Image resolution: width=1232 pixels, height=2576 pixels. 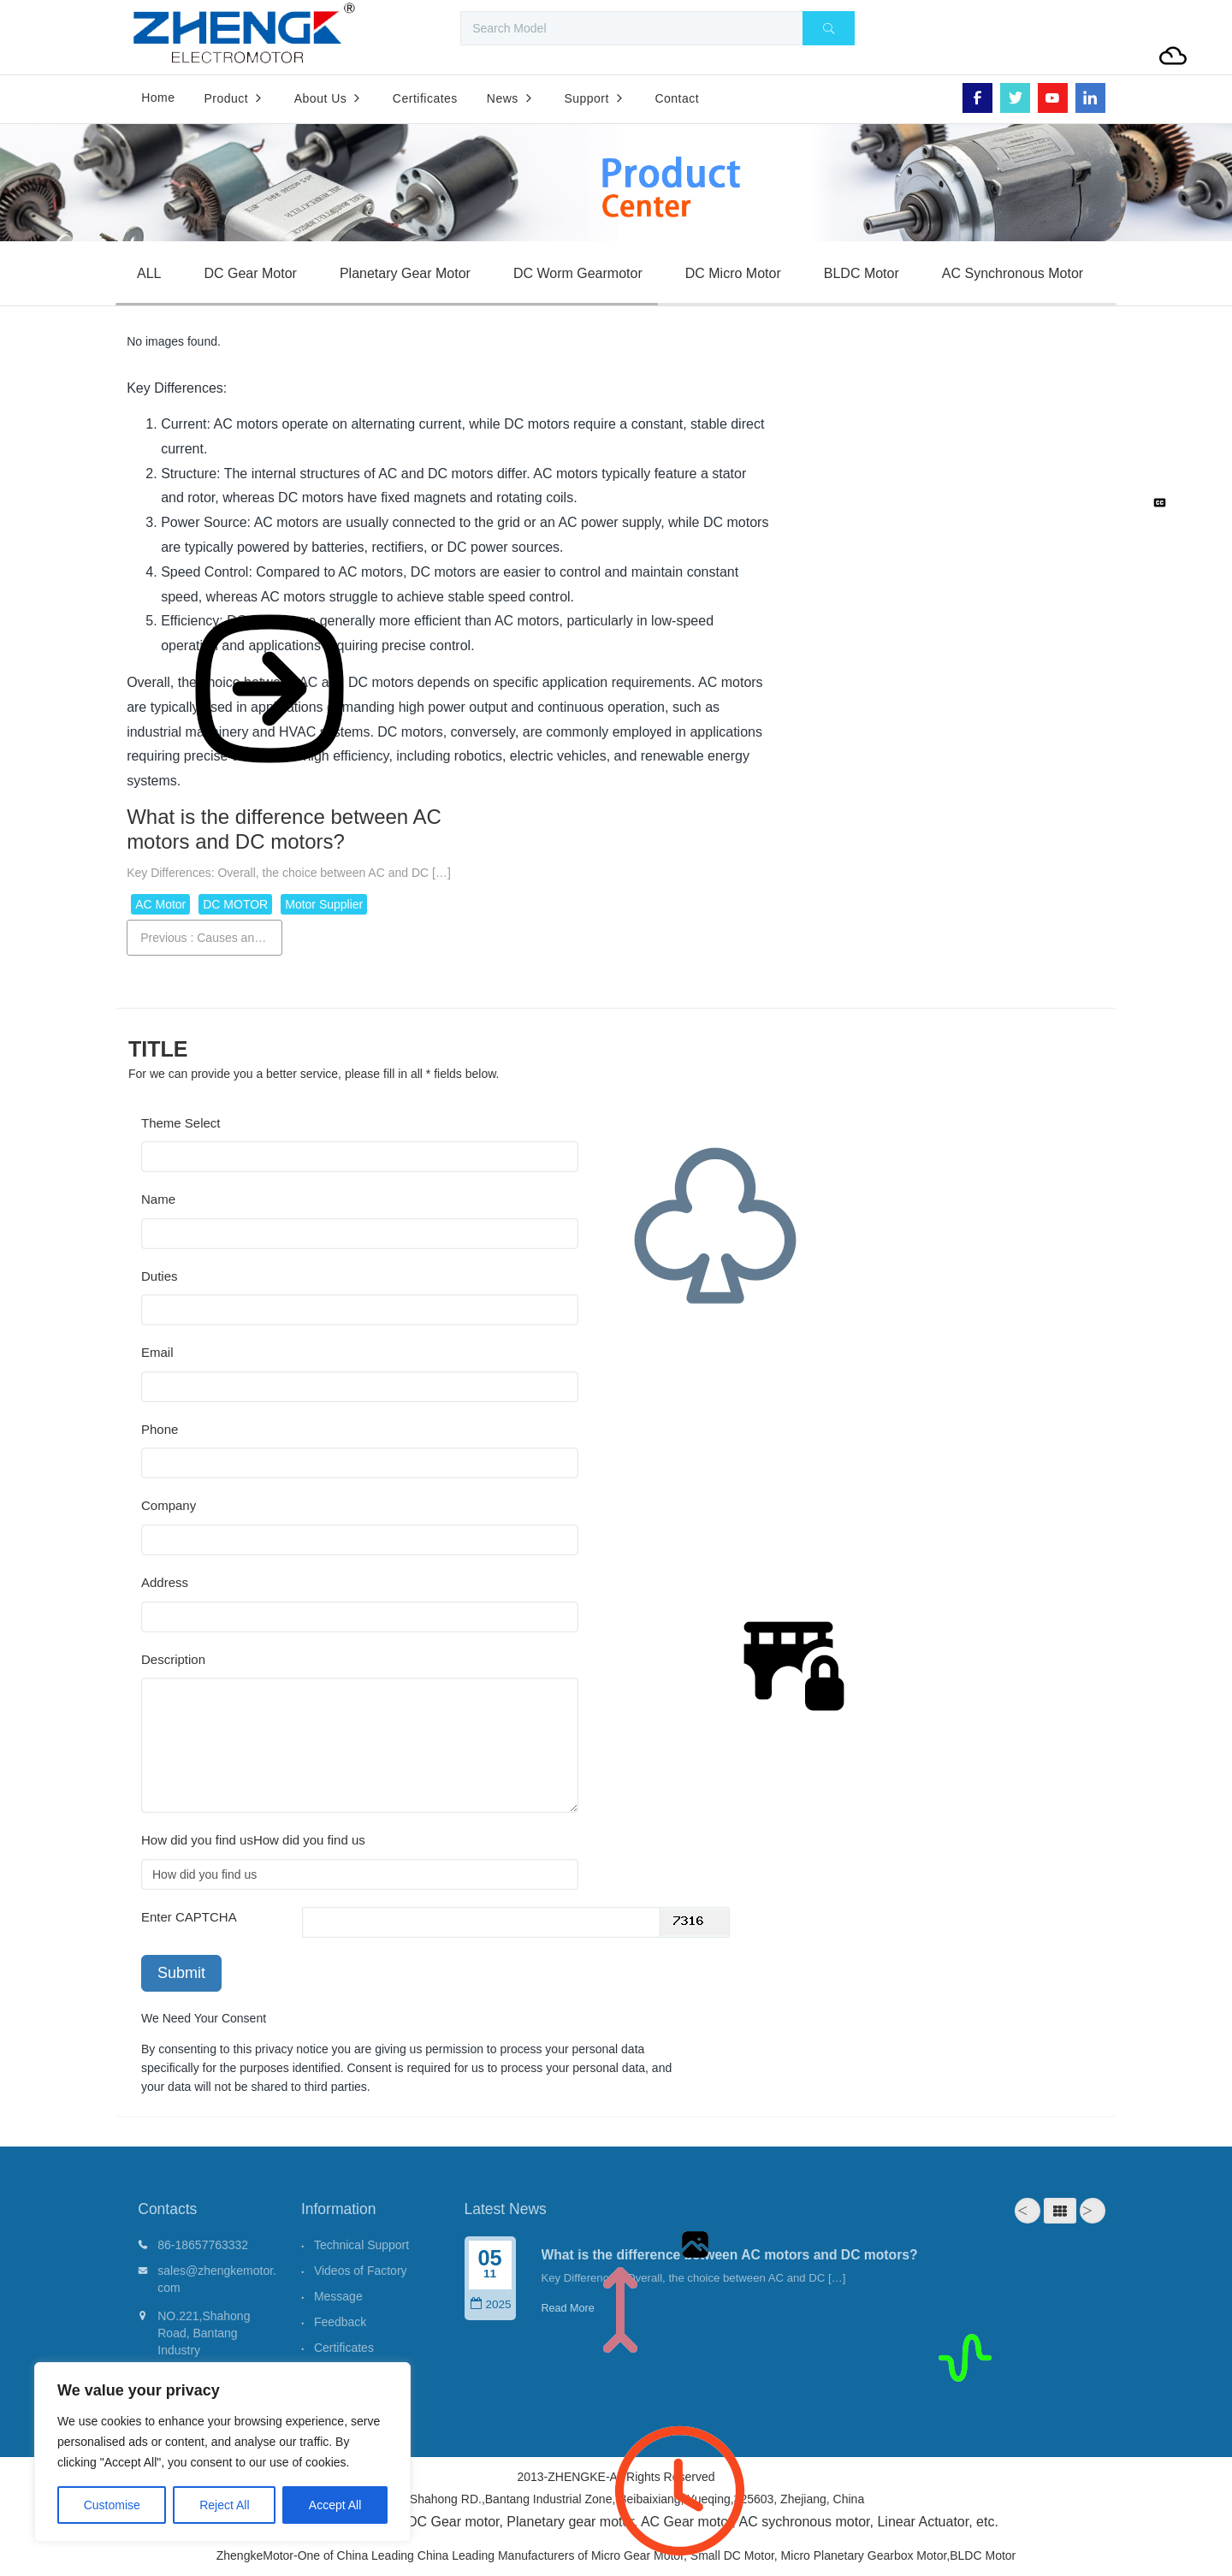 I want to click on proceed to the next step, so click(x=270, y=689).